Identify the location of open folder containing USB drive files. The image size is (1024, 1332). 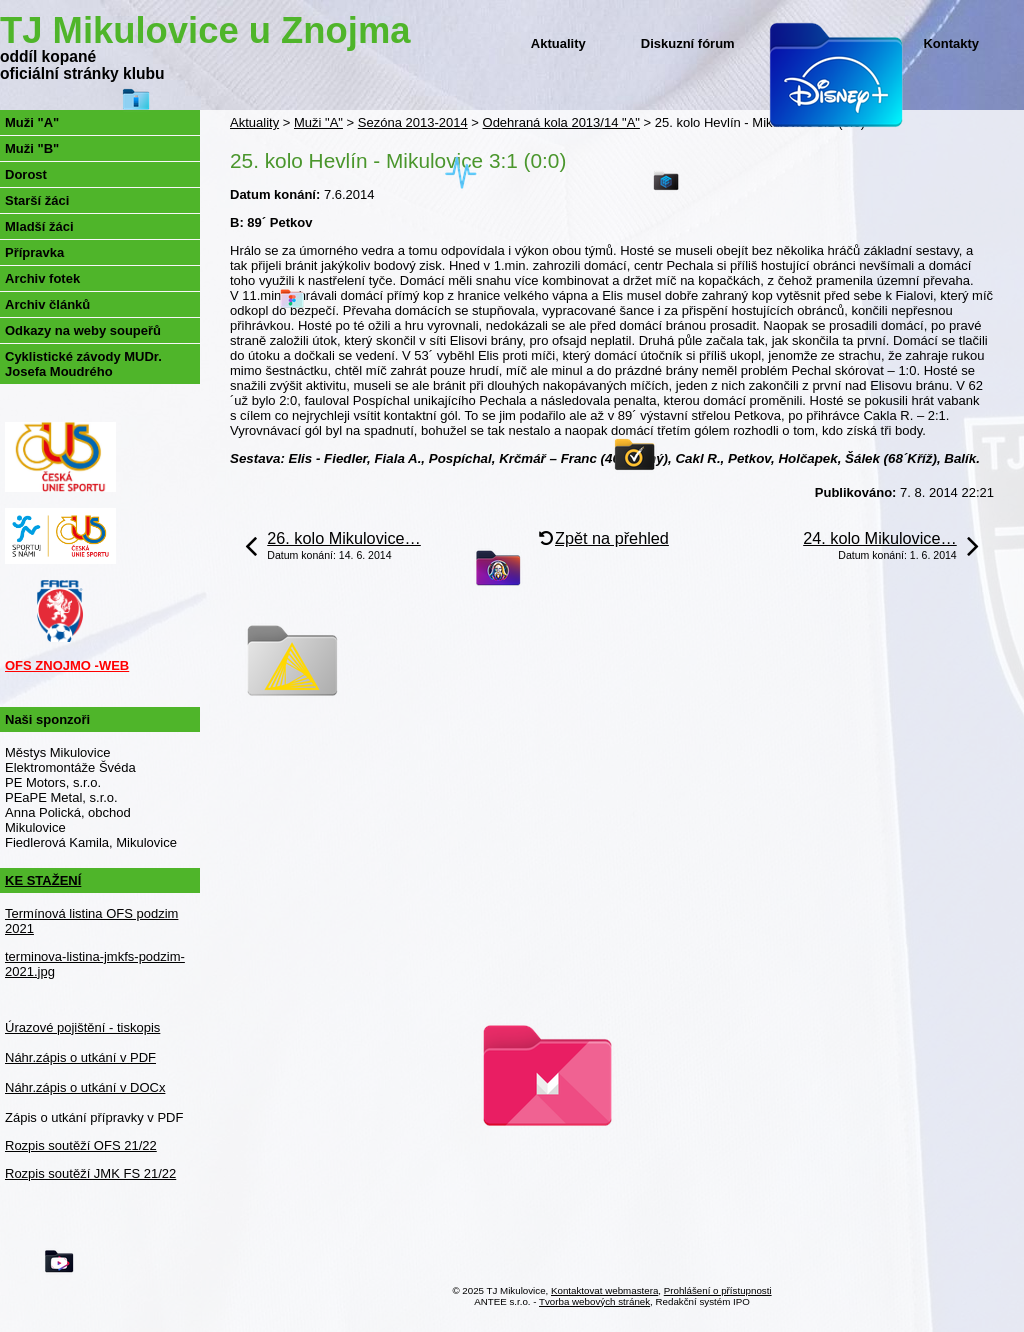
(136, 100).